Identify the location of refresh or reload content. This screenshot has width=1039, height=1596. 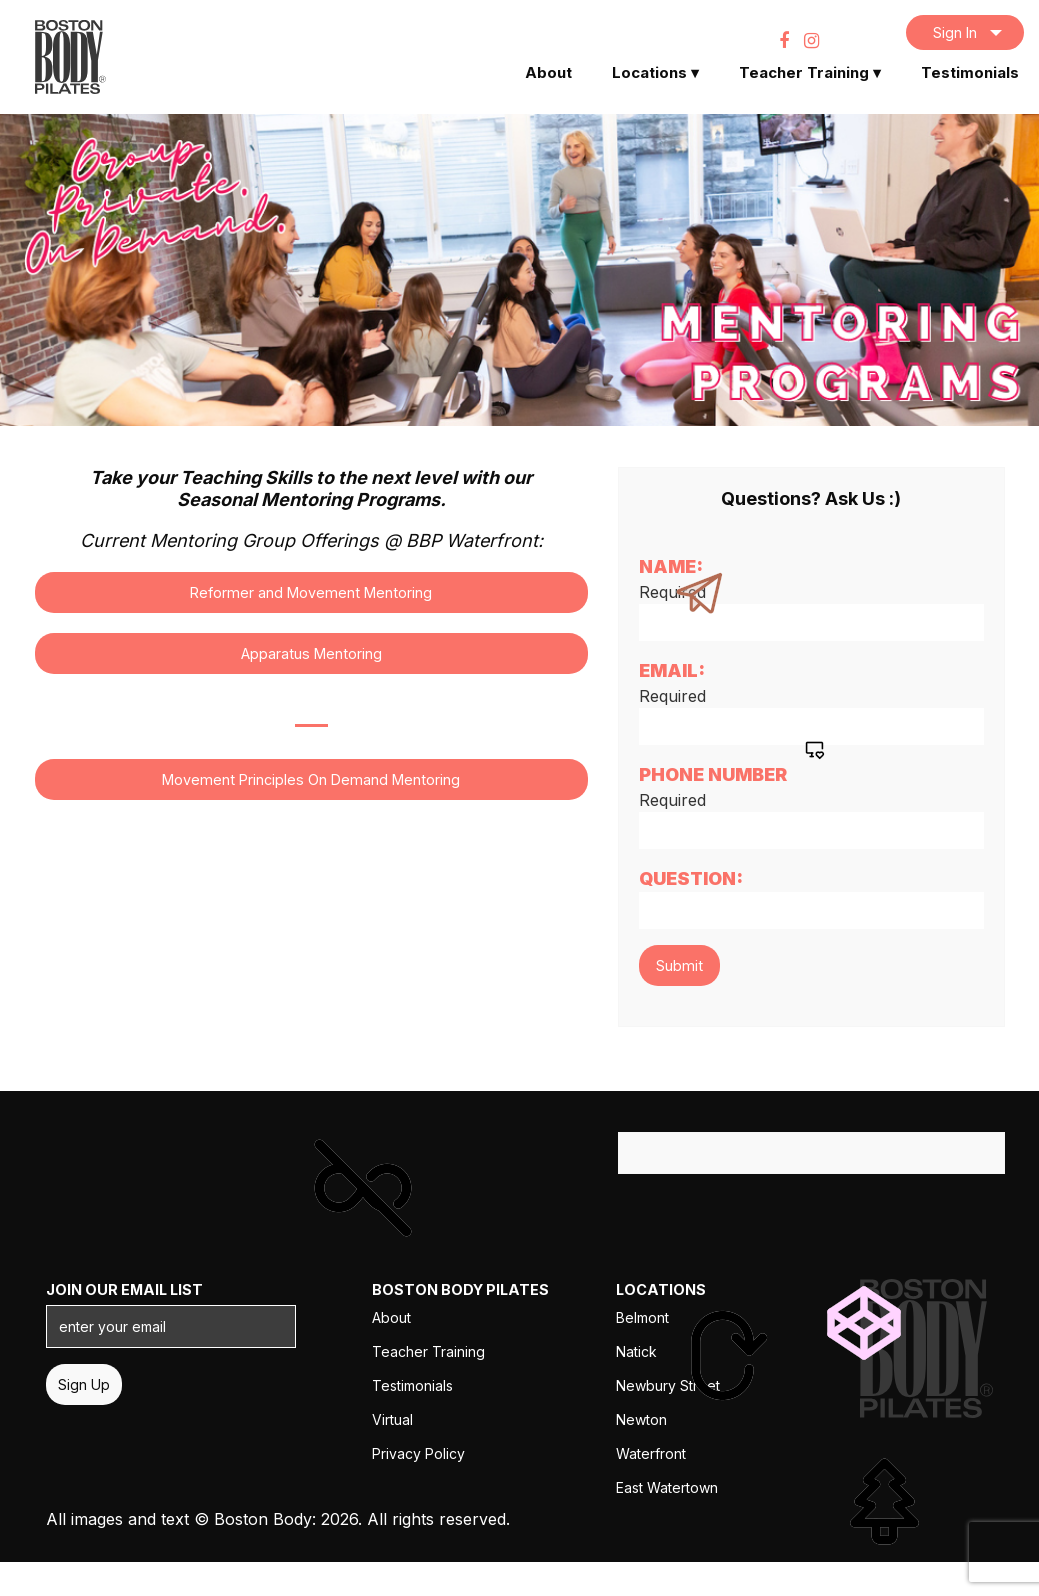
(722, 1355).